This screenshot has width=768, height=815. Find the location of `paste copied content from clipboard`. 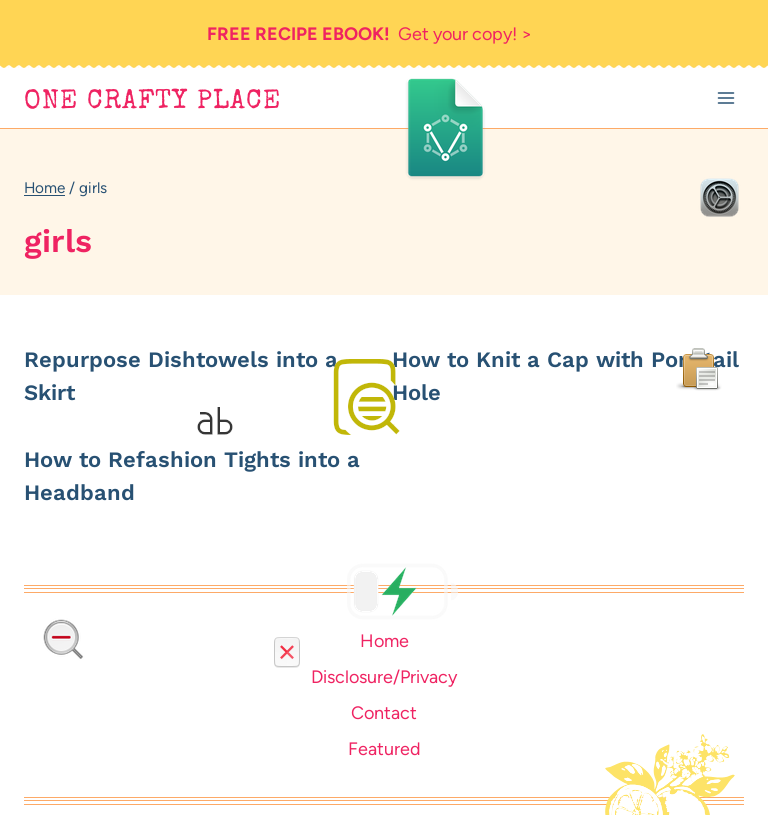

paste copied content from clipboard is located at coordinates (700, 370).